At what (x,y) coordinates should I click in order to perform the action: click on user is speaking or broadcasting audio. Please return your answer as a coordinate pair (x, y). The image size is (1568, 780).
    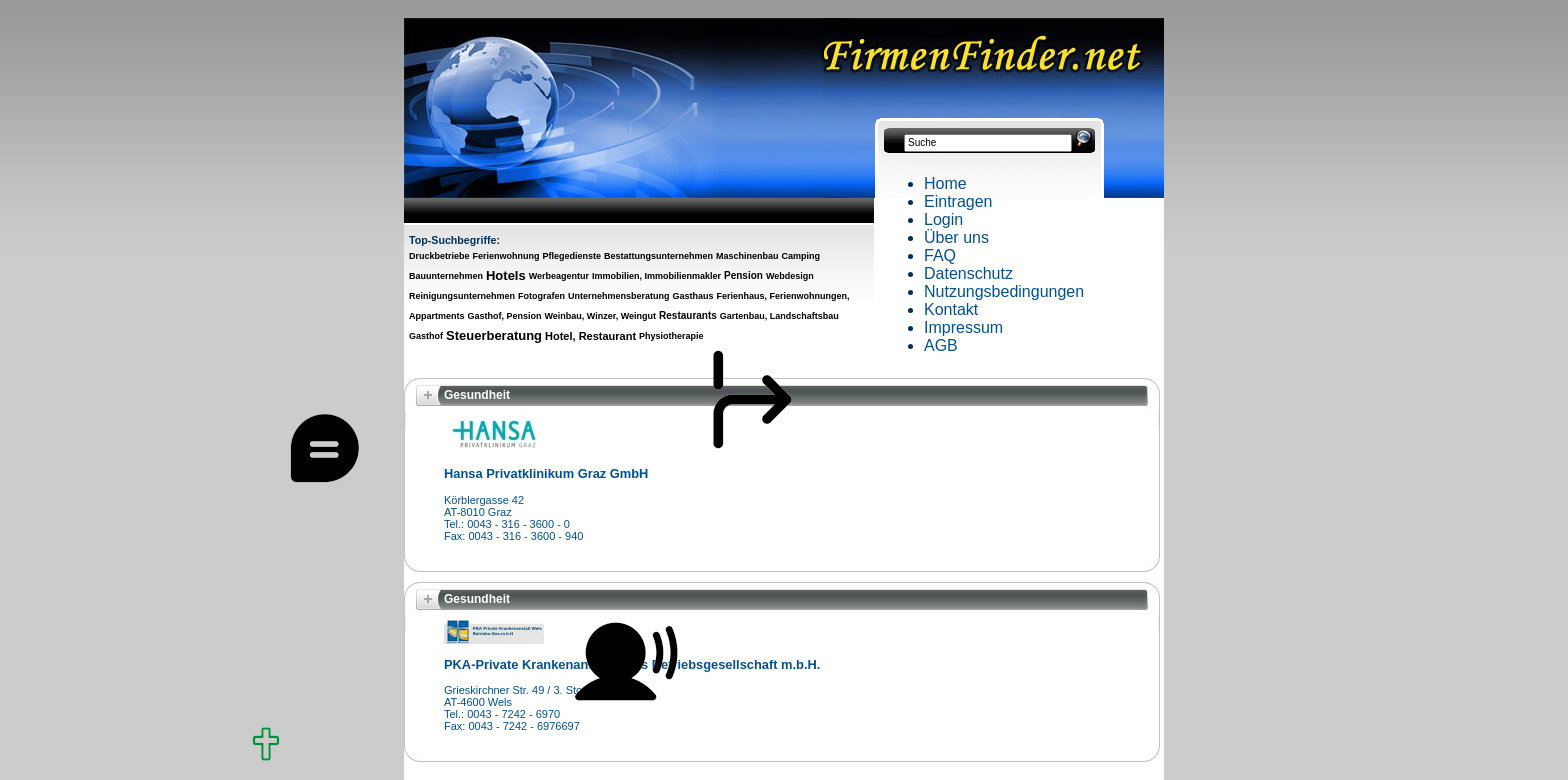
    Looking at the image, I should click on (624, 661).